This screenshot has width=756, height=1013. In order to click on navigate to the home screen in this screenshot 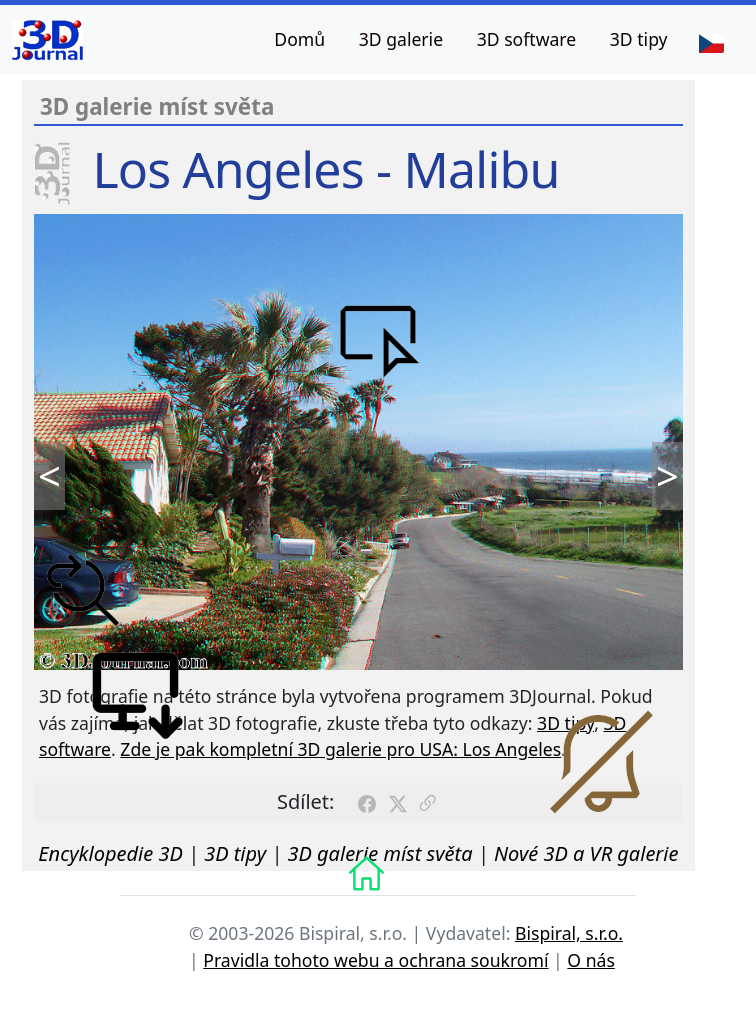, I will do `click(366, 874)`.